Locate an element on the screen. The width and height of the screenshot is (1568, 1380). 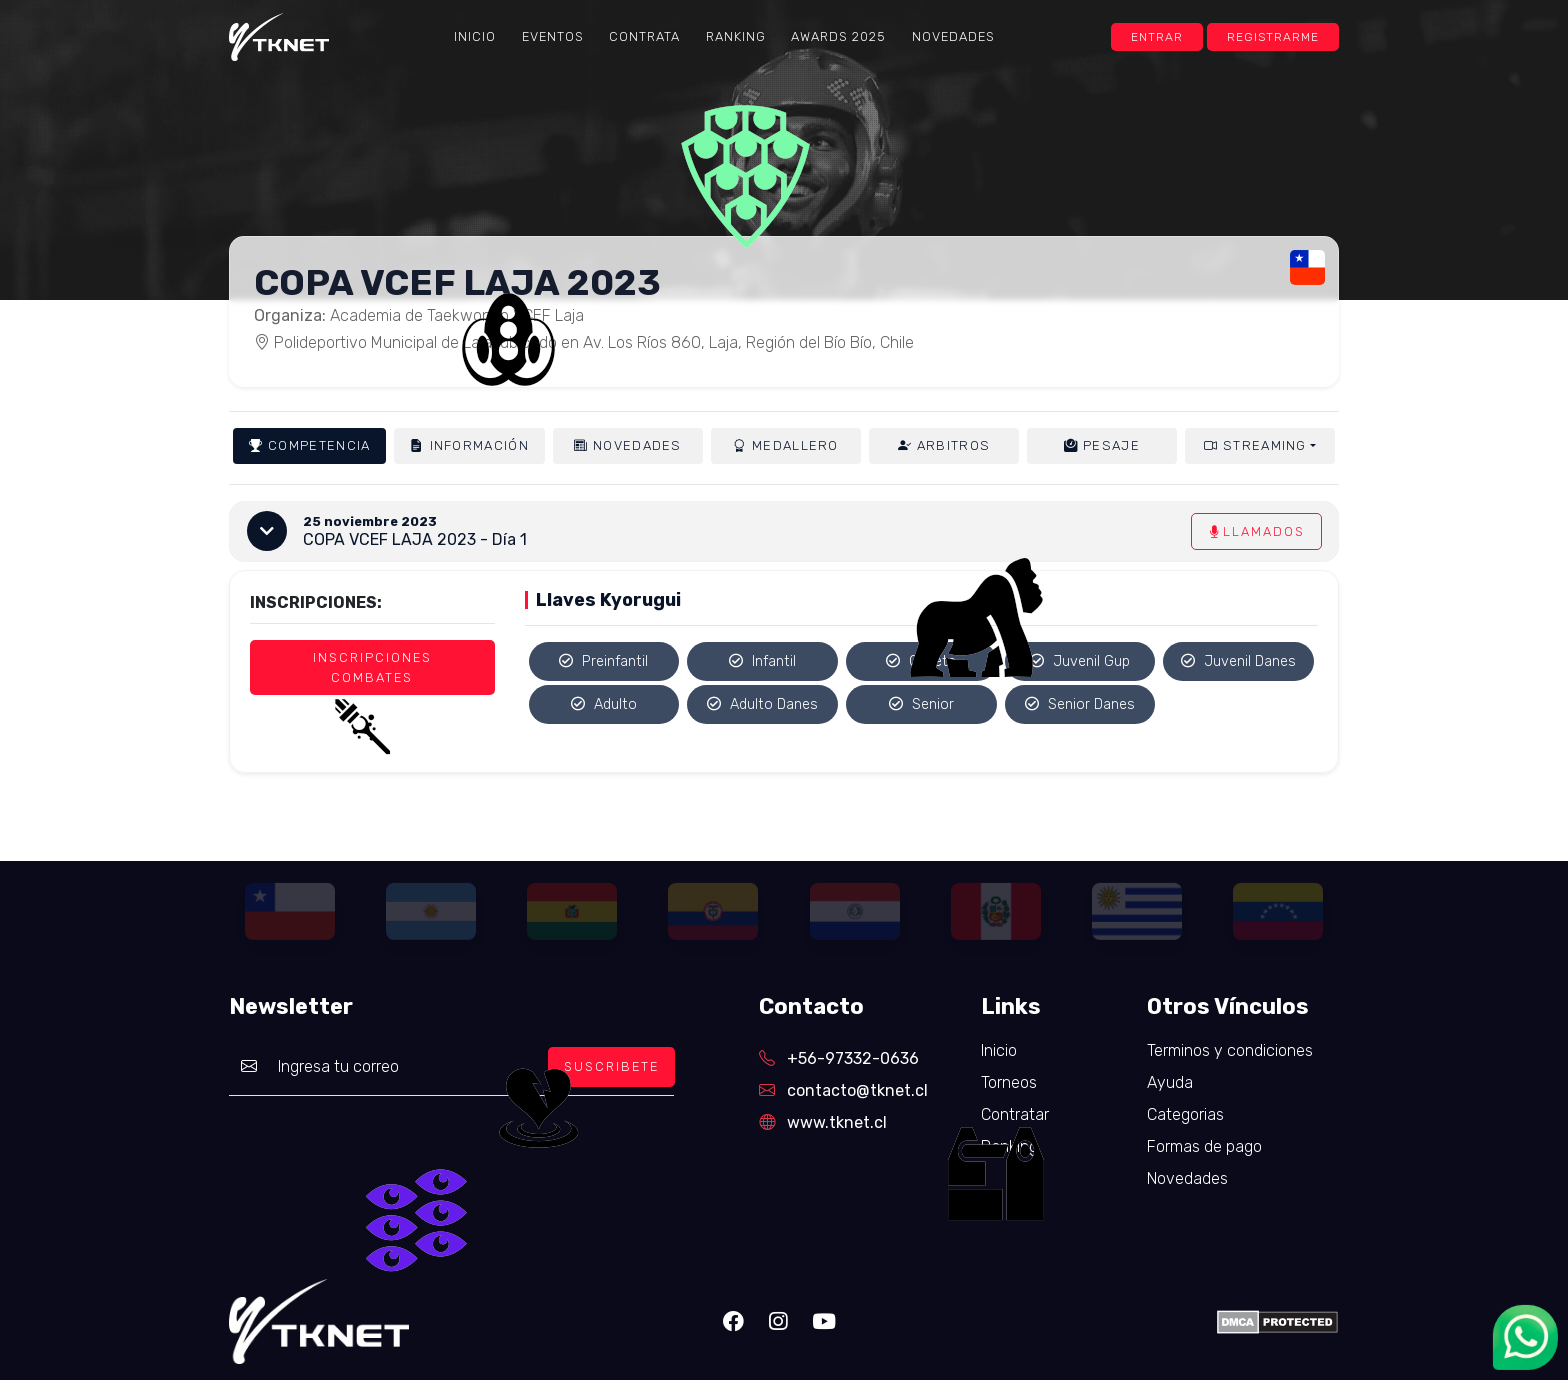
indicates a heartbreak or relationship-ending zone in a game is located at coordinates (539, 1108).